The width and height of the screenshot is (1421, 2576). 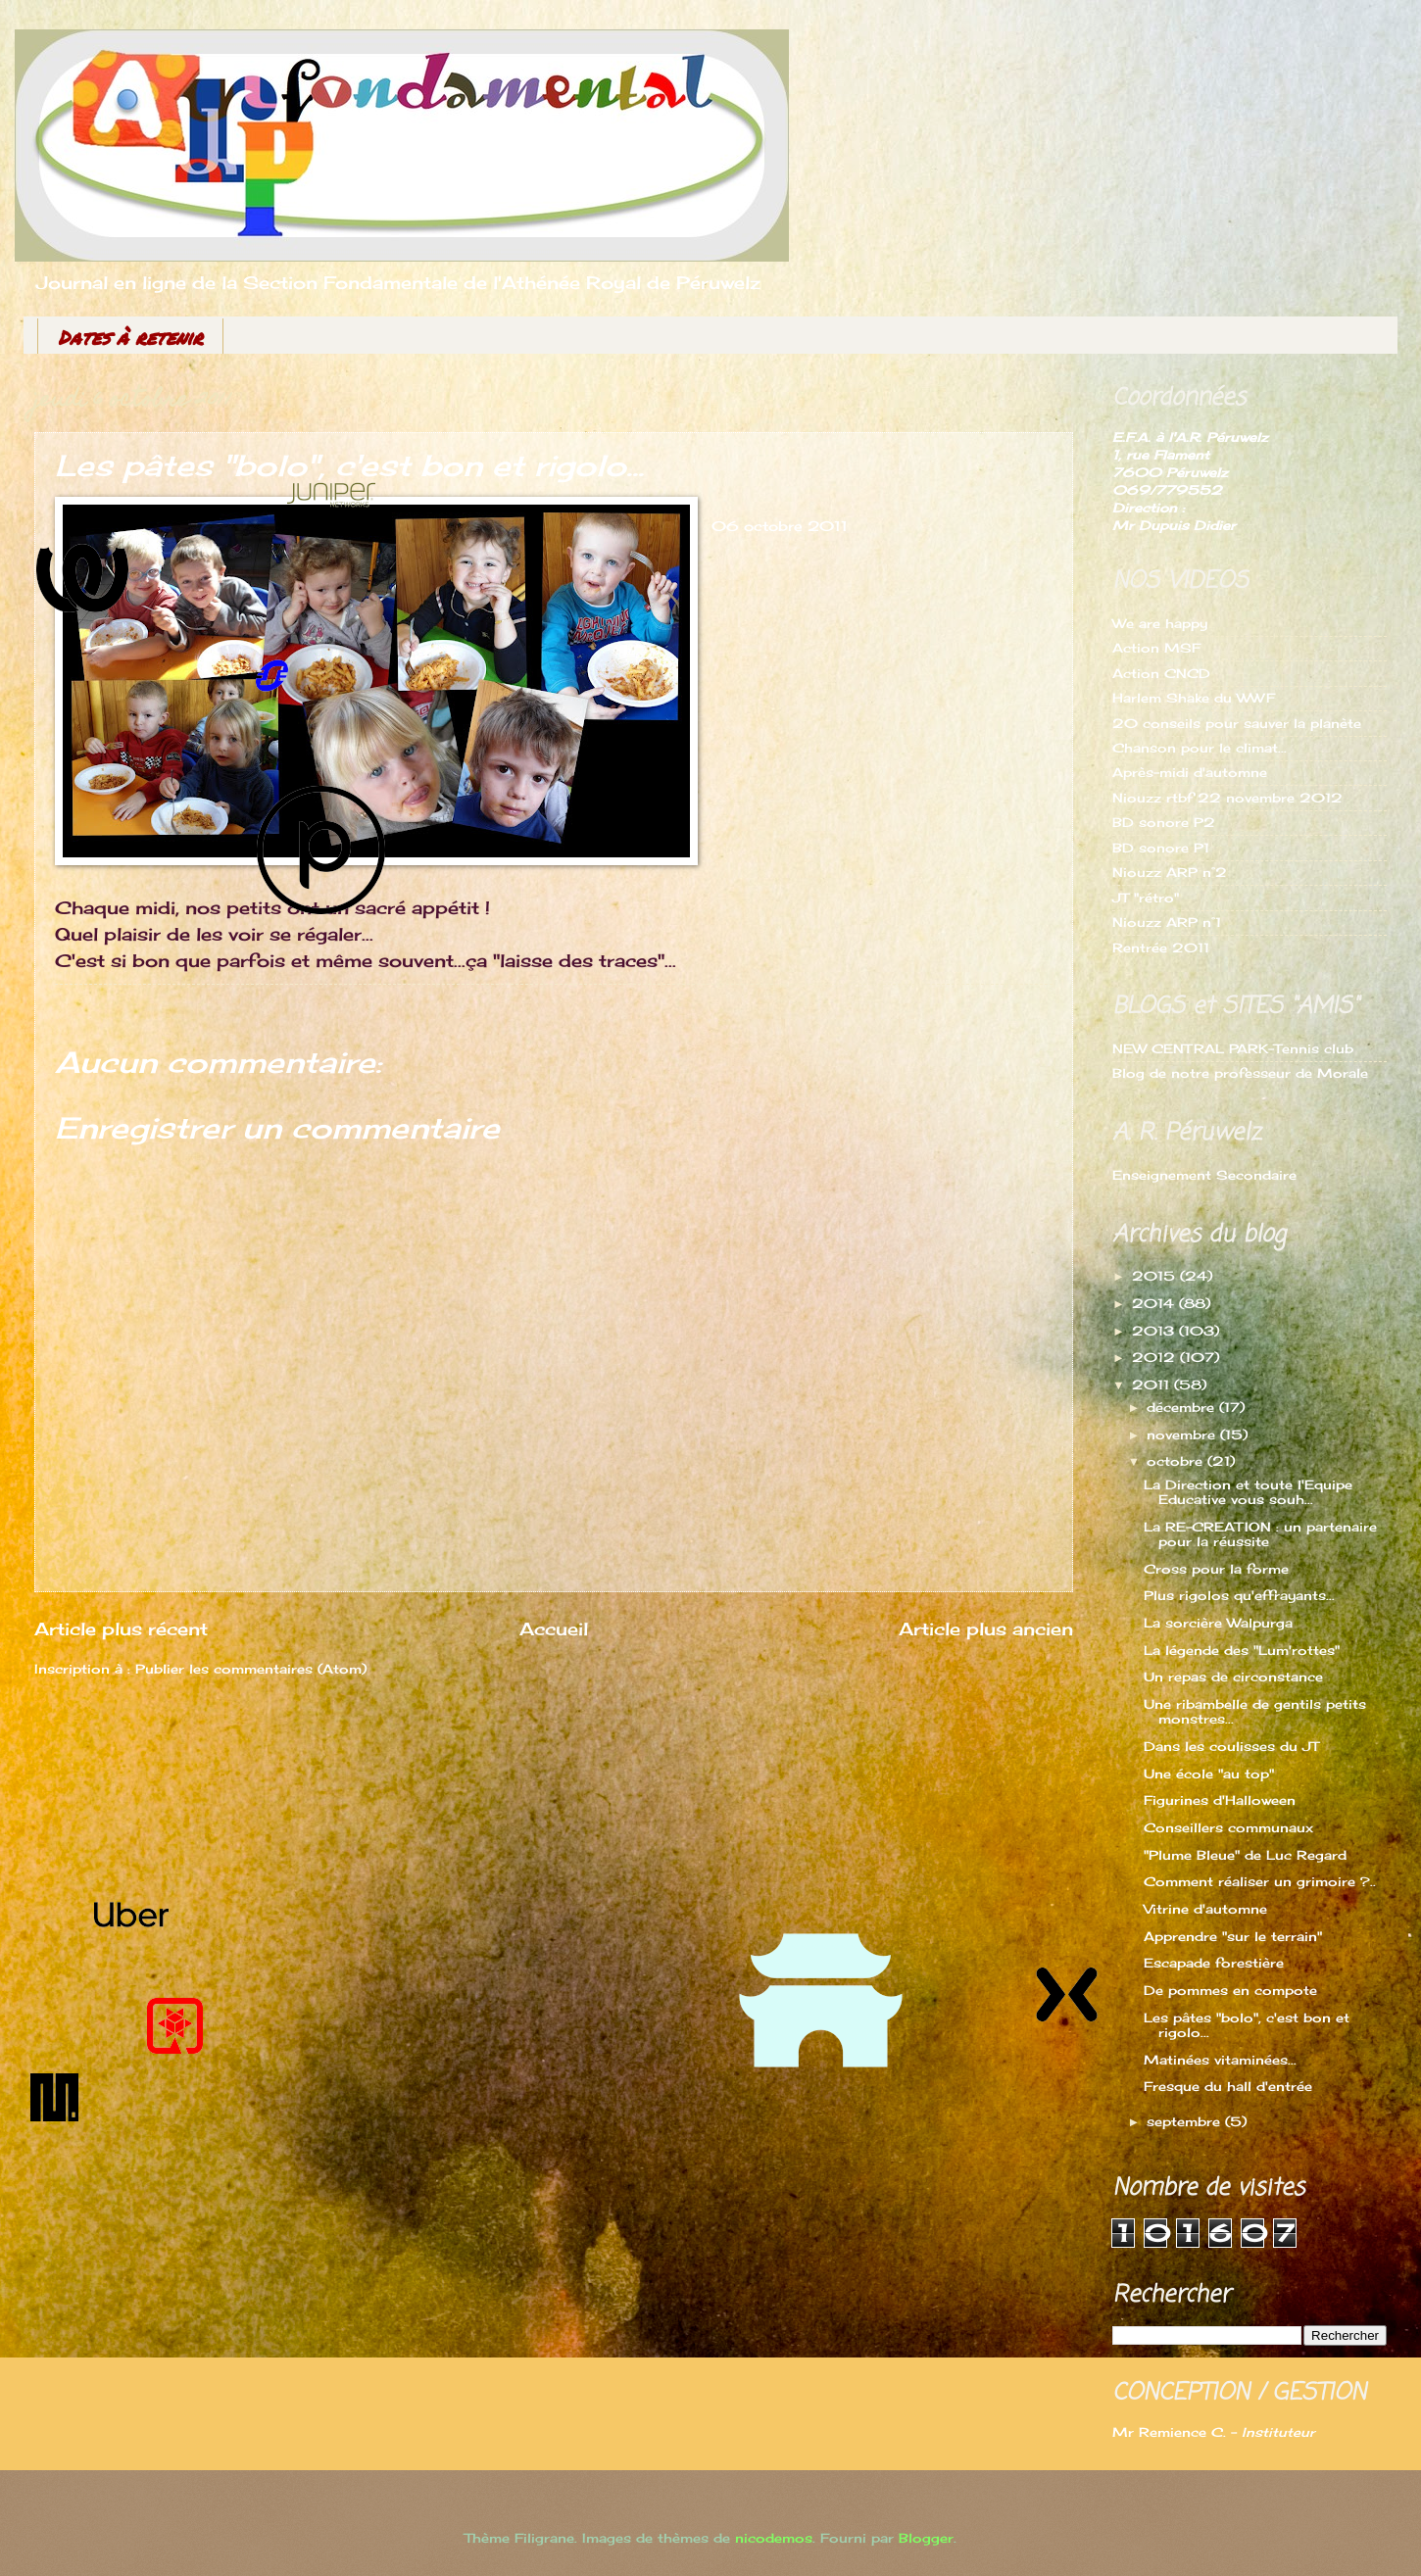 What do you see at coordinates (82, 578) in the screenshot?
I see `open weblate translation platform` at bounding box center [82, 578].